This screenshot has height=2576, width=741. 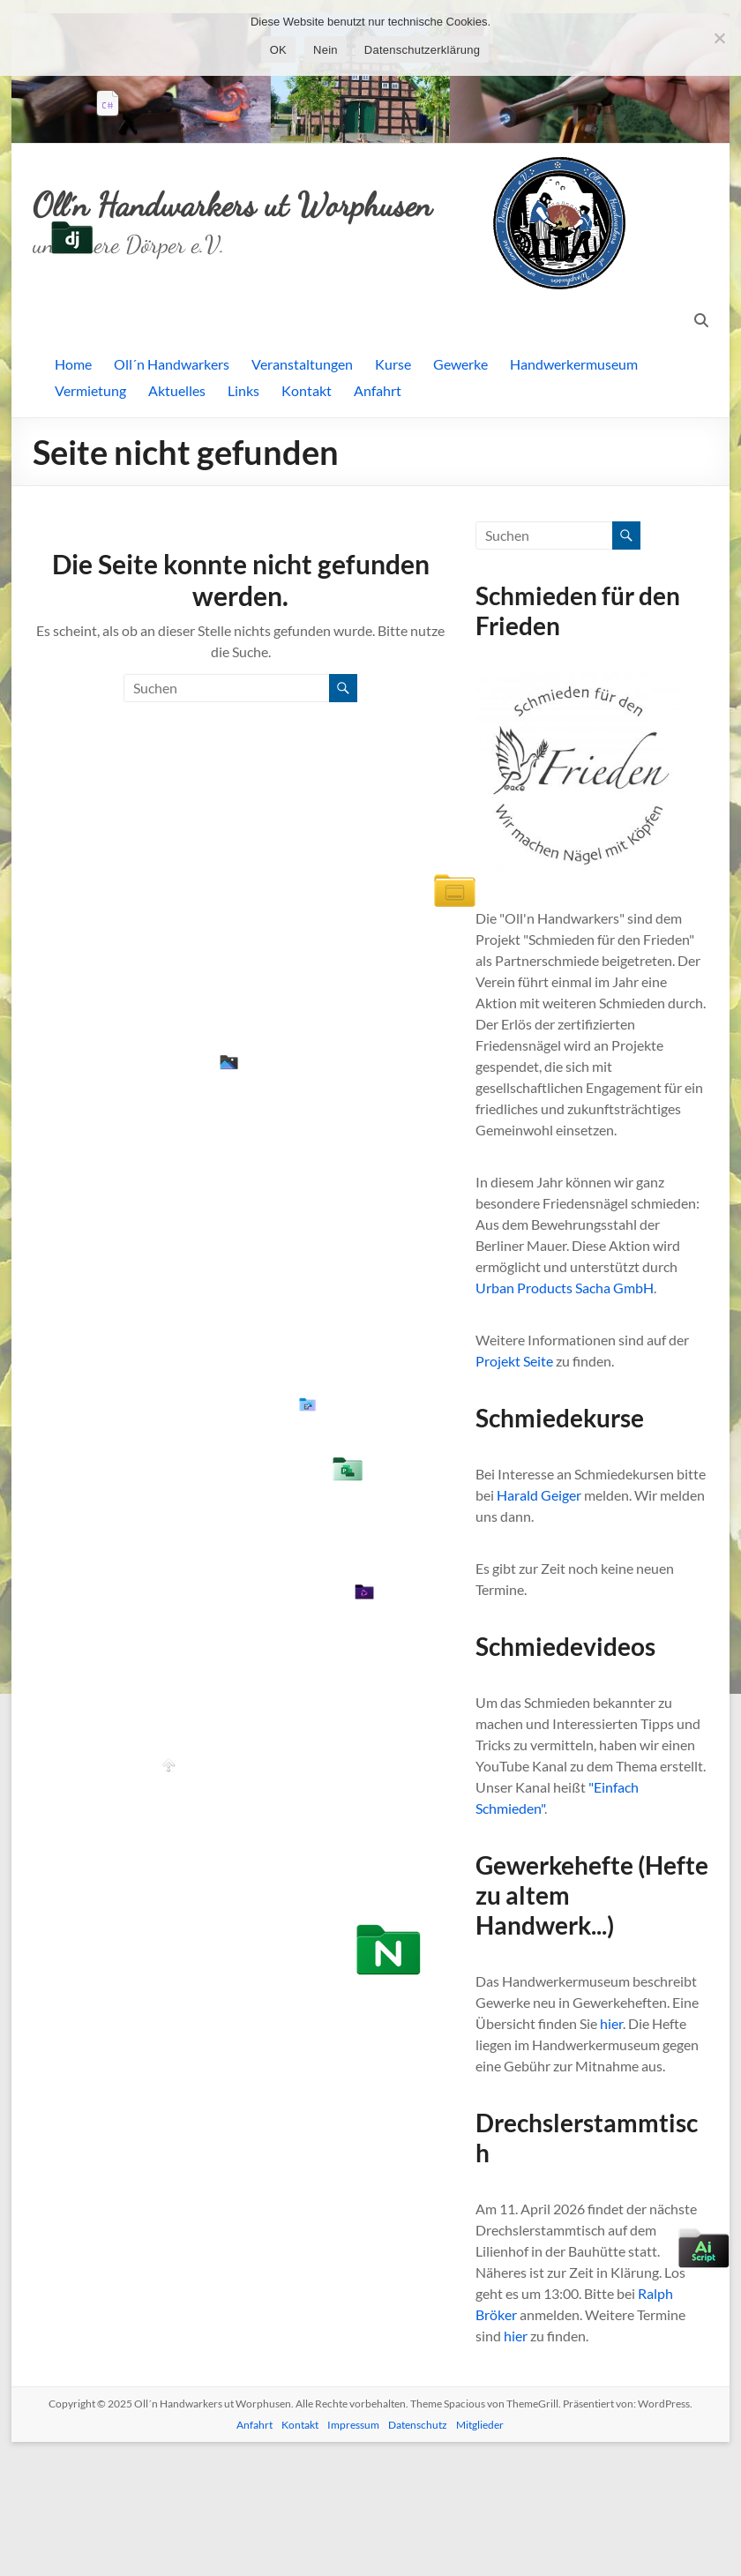 What do you see at coordinates (364, 1592) in the screenshot?
I see `open wondershare vidair video files folder` at bounding box center [364, 1592].